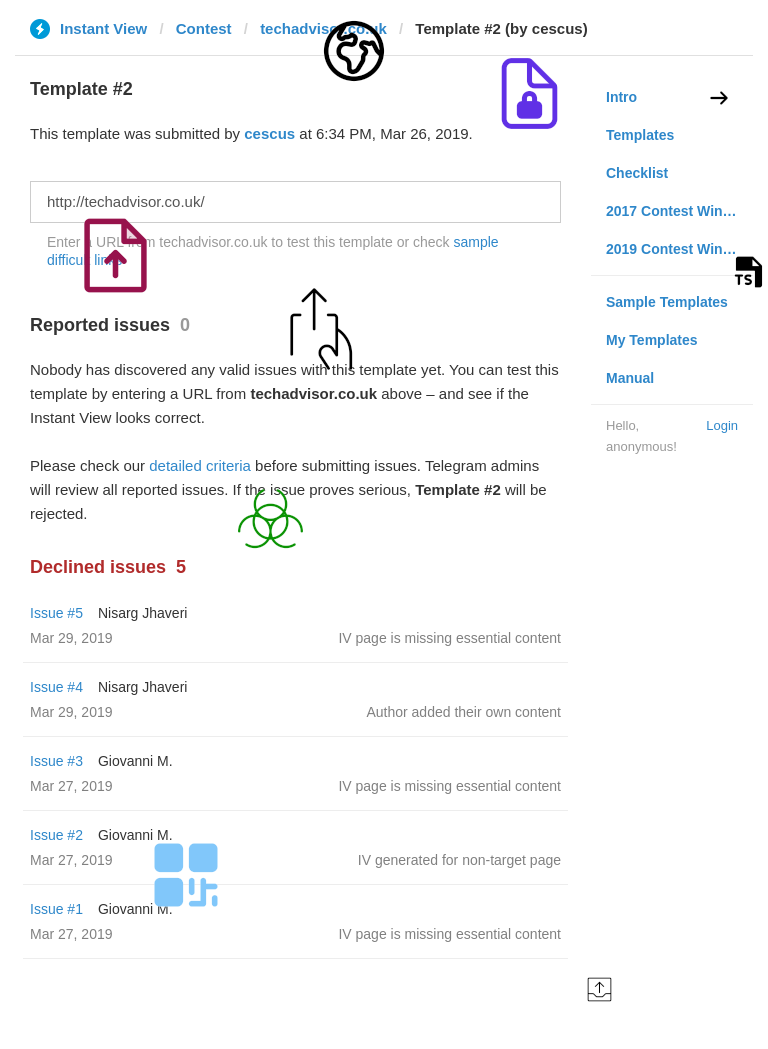 The height and width of the screenshot is (1049, 768). Describe the element at coordinates (354, 51) in the screenshot. I see `switch to international or regional settings` at that location.